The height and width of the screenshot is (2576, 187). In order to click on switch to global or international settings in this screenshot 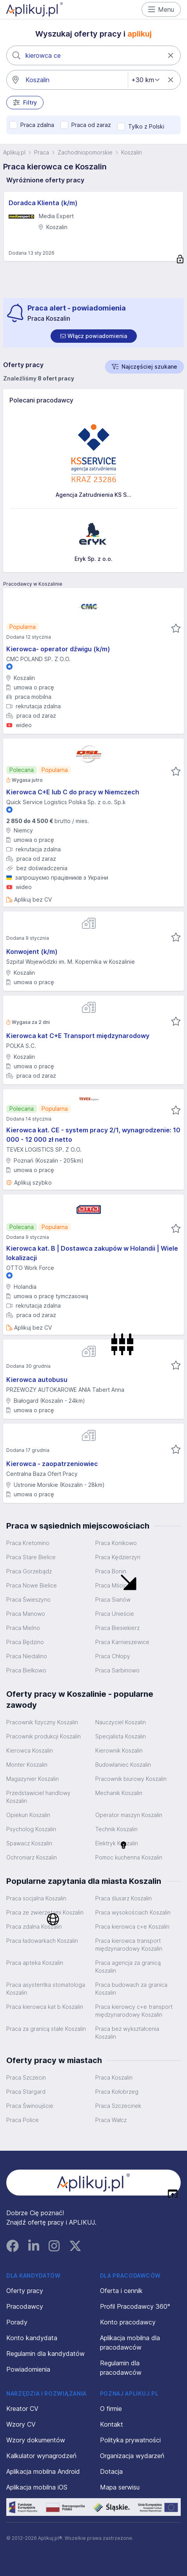, I will do `click(53, 1919)`.